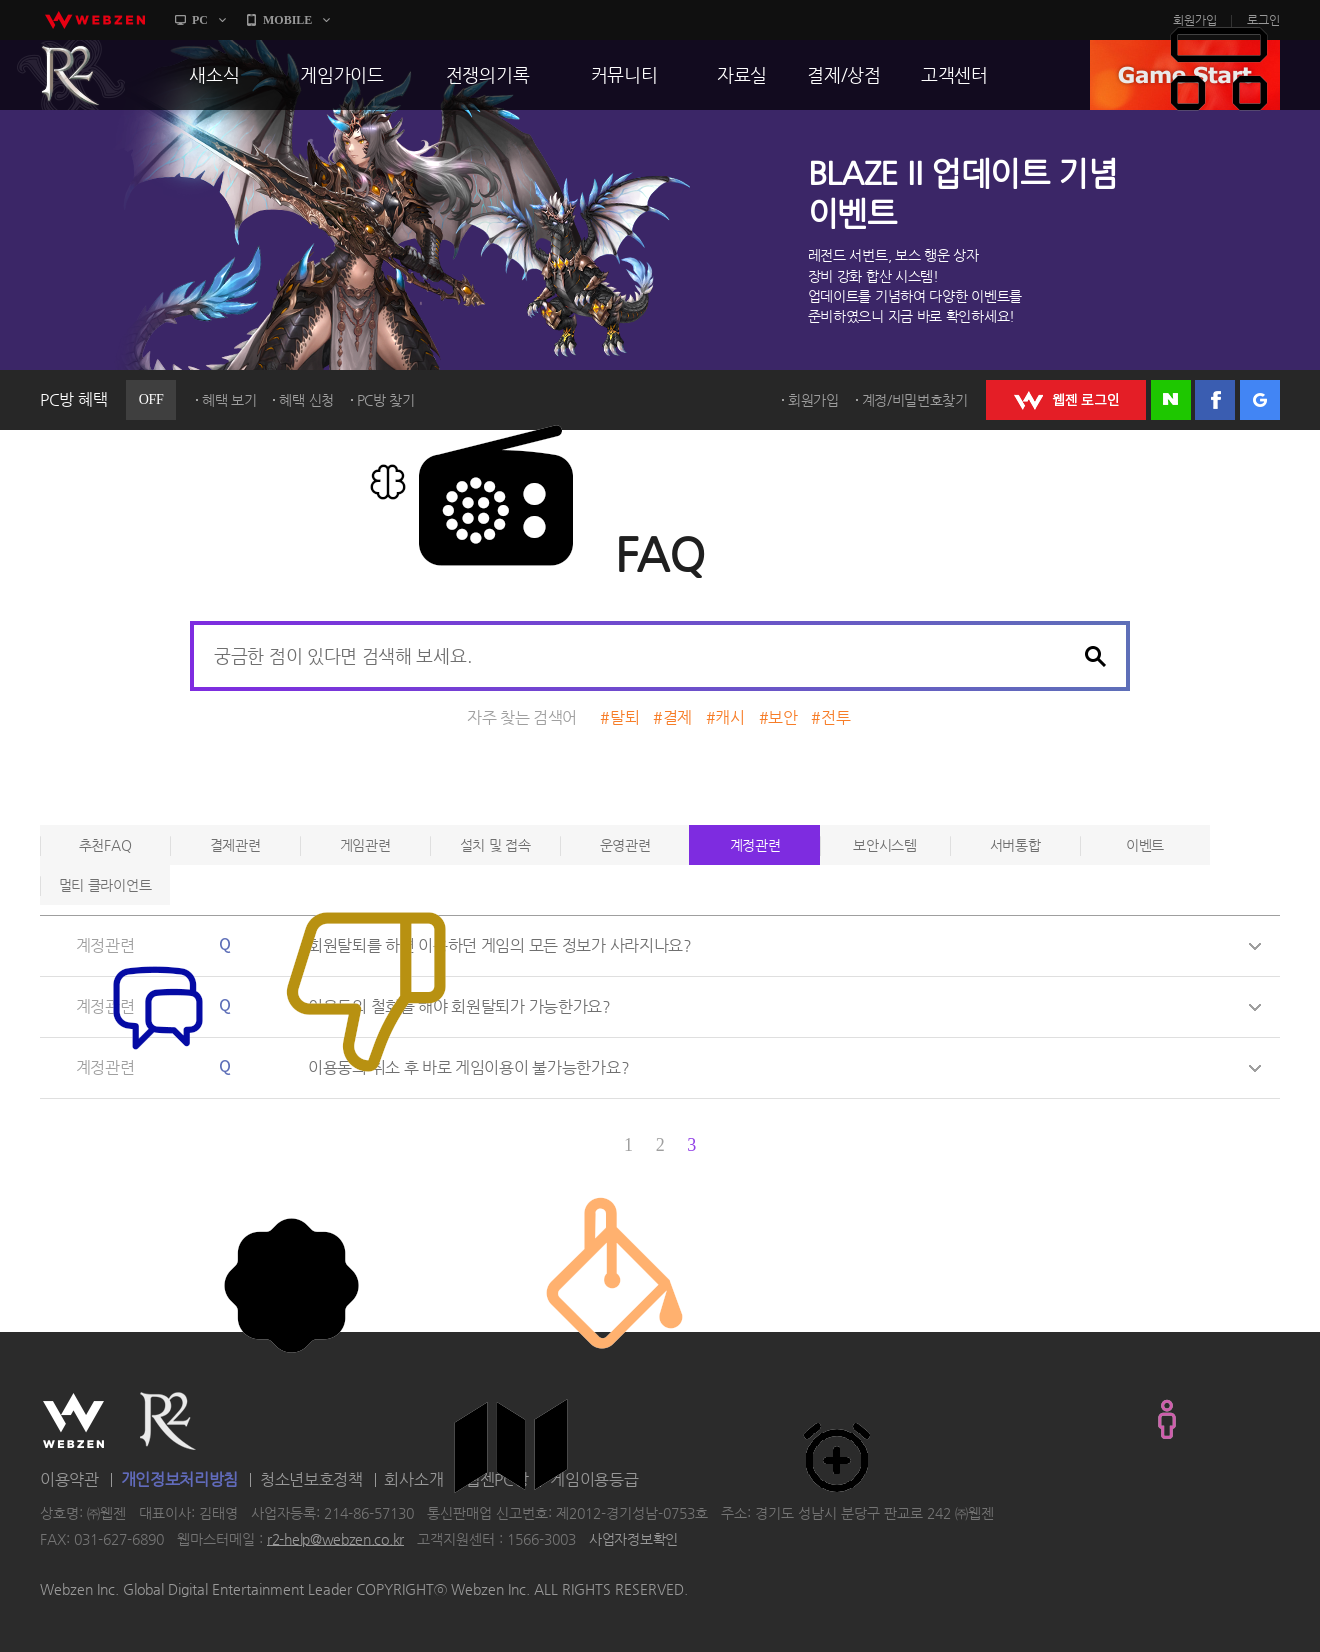  Describe the element at coordinates (611, 1273) in the screenshot. I see `change theme or color settings` at that location.